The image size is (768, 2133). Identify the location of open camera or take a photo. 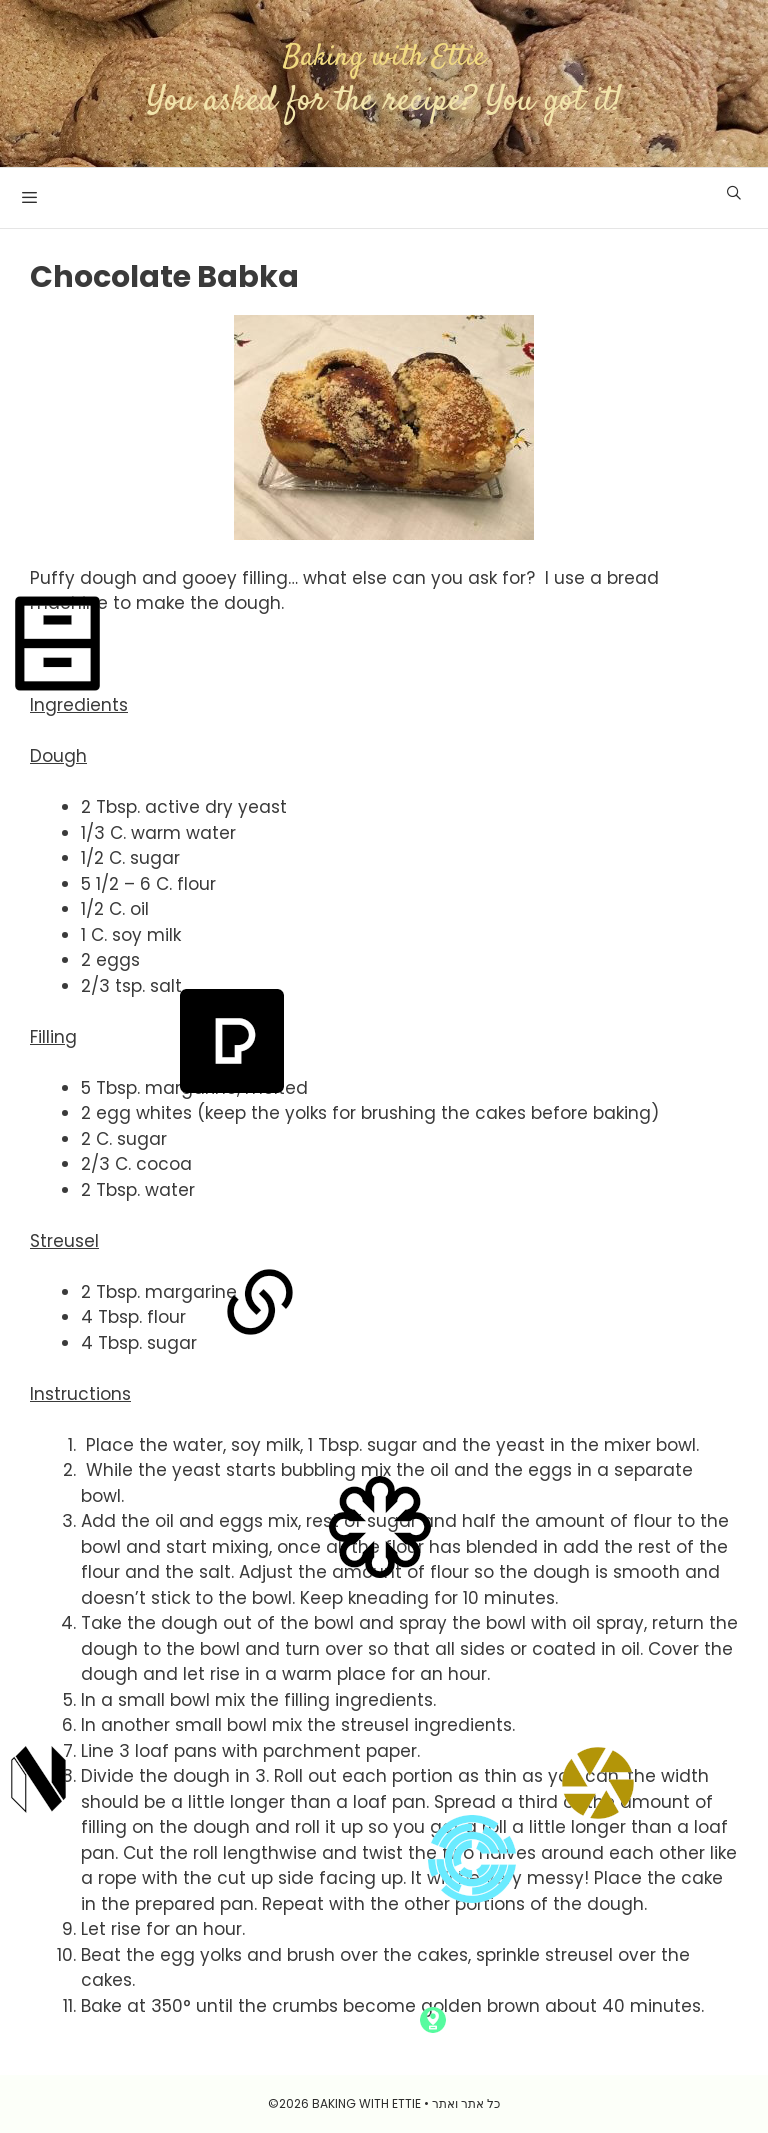
(598, 1783).